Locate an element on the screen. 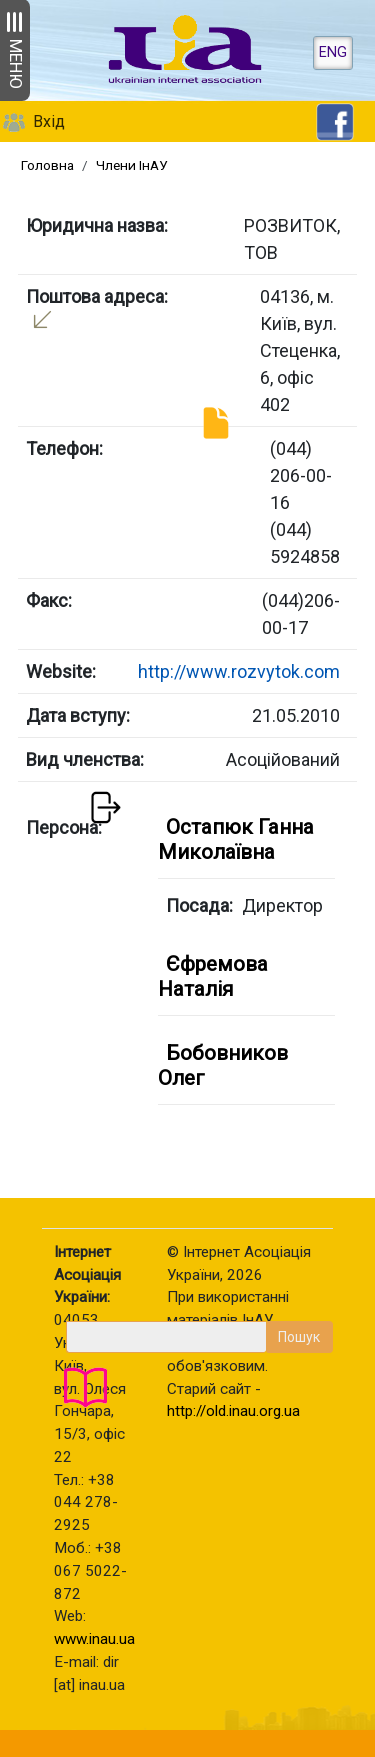  navigate to previous or back is located at coordinates (42, 319).